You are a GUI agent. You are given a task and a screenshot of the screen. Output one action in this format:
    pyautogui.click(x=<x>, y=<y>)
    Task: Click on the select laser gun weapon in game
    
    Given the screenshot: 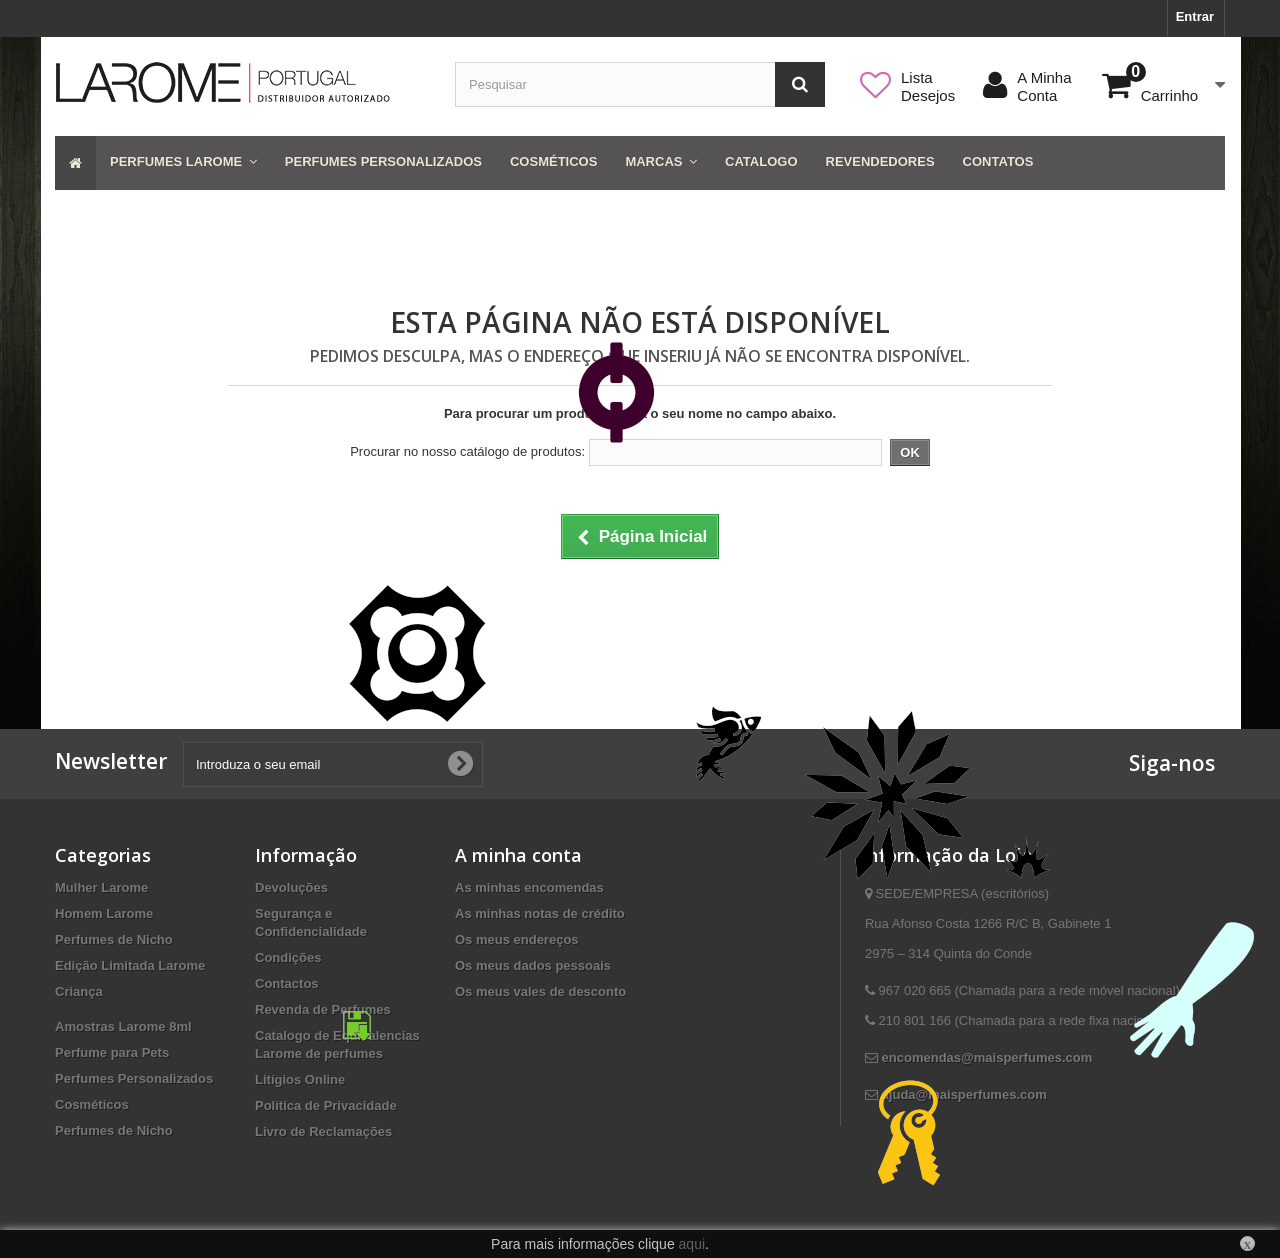 What is the action you would take?
    pyautogui.click(x=616, y=392)
    